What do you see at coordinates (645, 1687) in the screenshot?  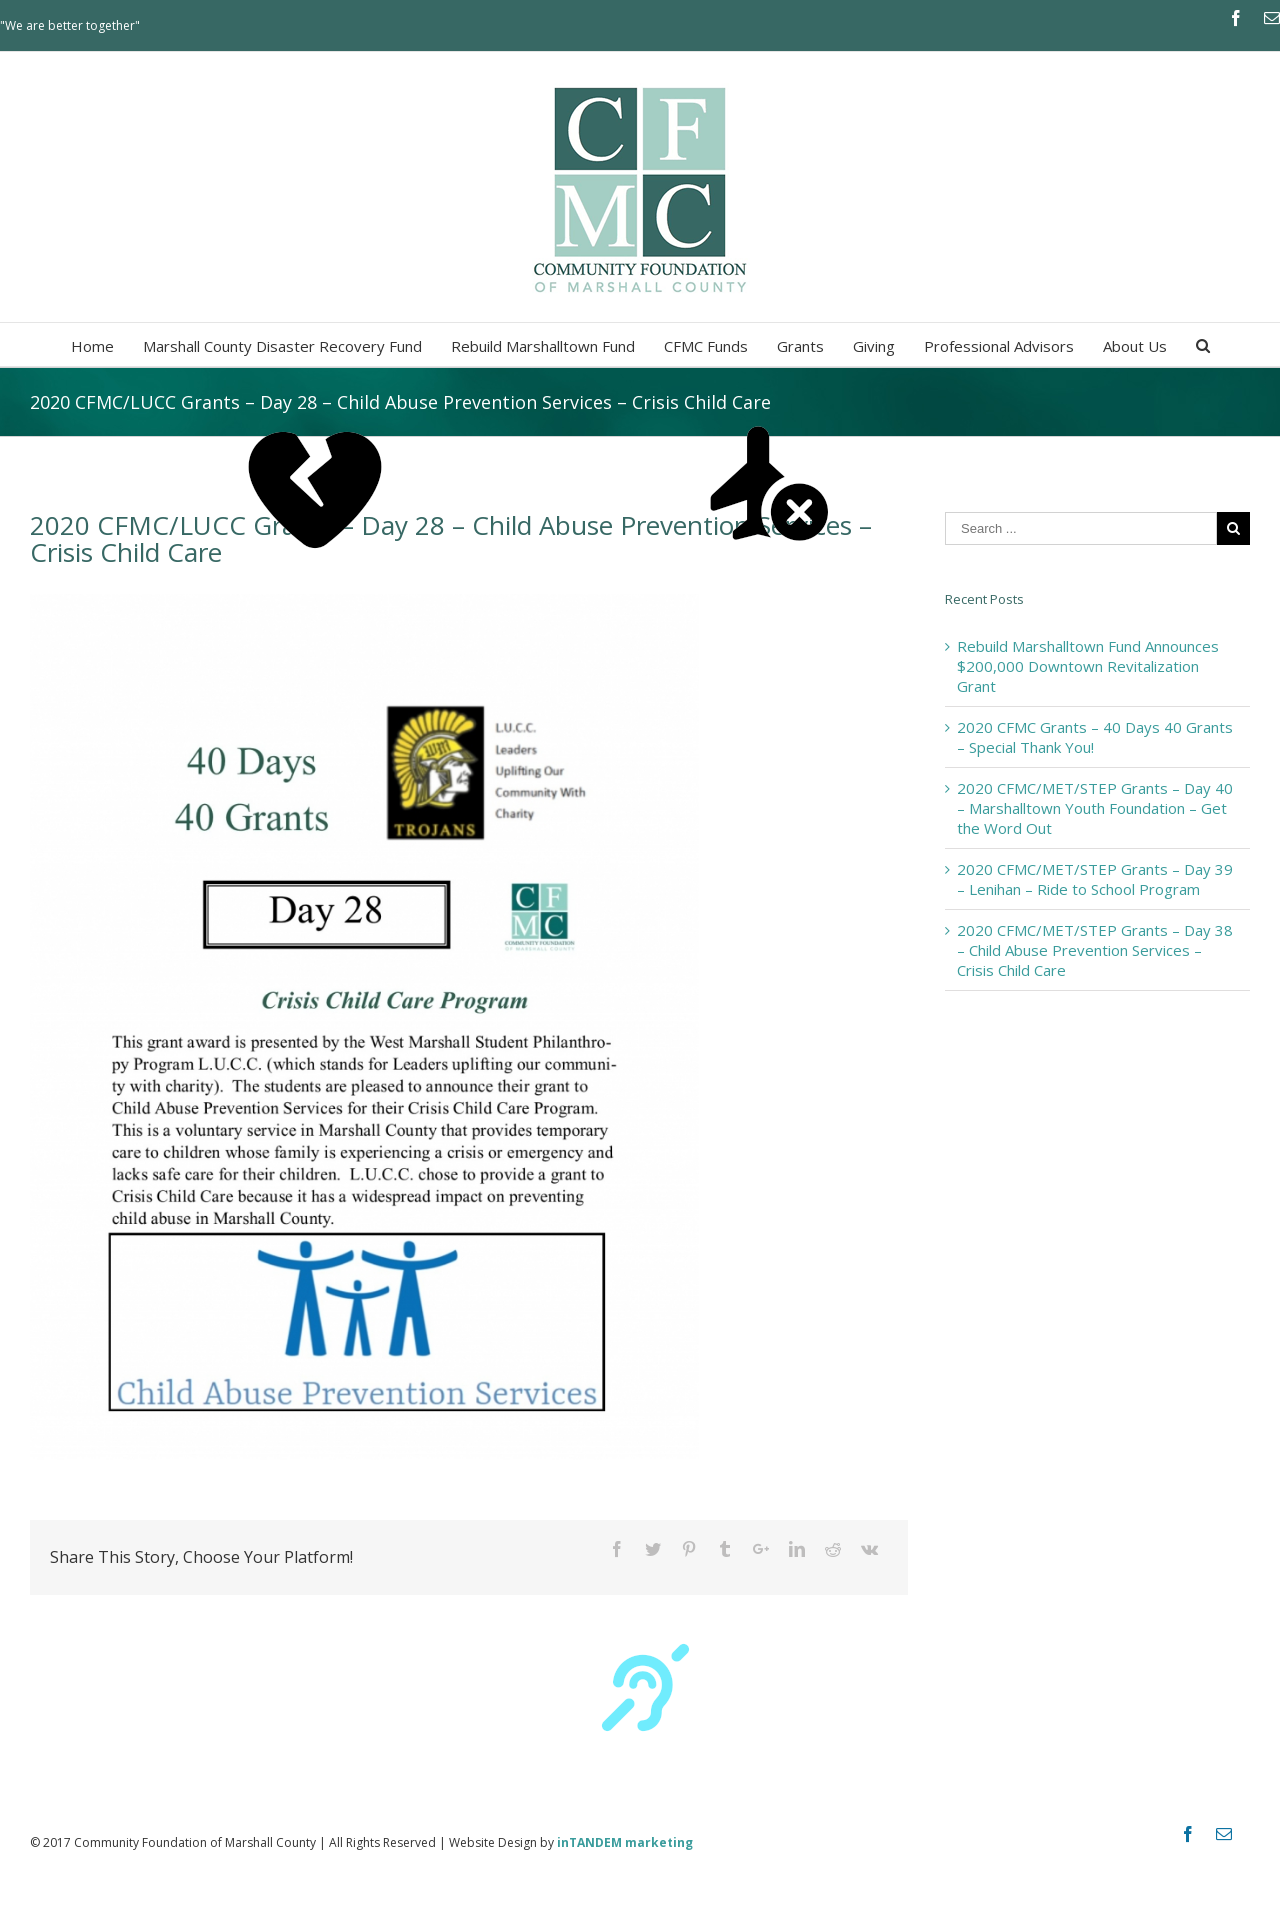 I see `indicates hearing accessibility options` at bounding box center [645, 1687].